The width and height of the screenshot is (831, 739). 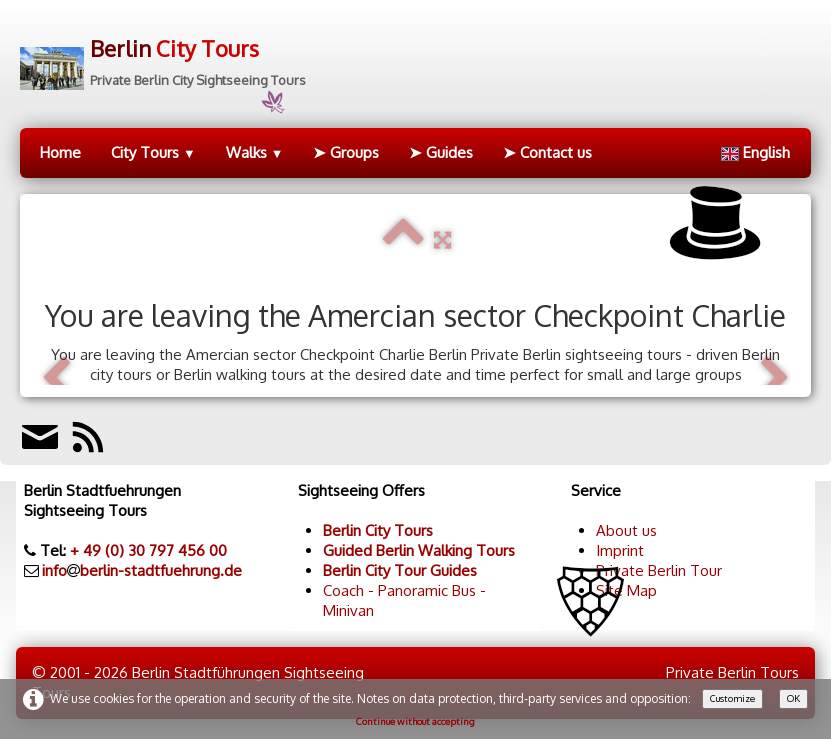 I want to click on select a magician or performer character class, so click(x=715, y=224).